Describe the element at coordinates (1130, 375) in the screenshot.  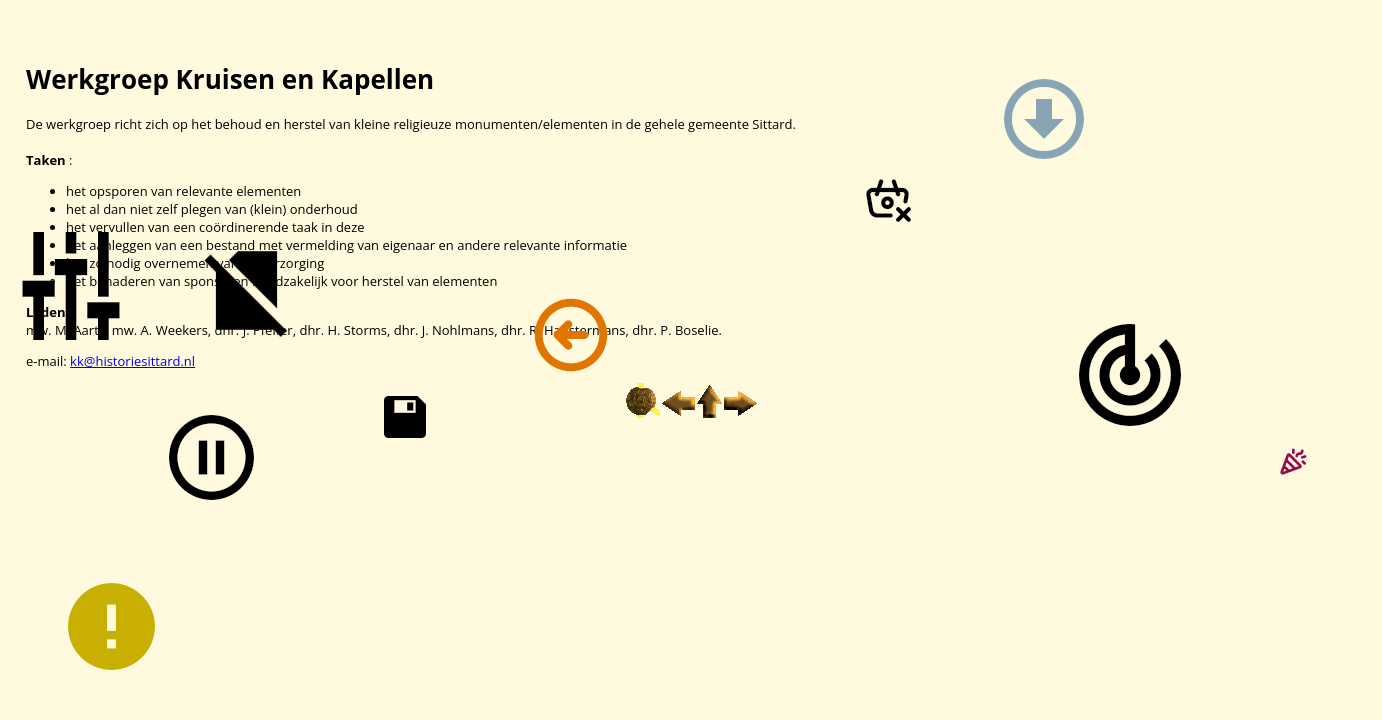
I see `view radar or scanning functionality` at that location.